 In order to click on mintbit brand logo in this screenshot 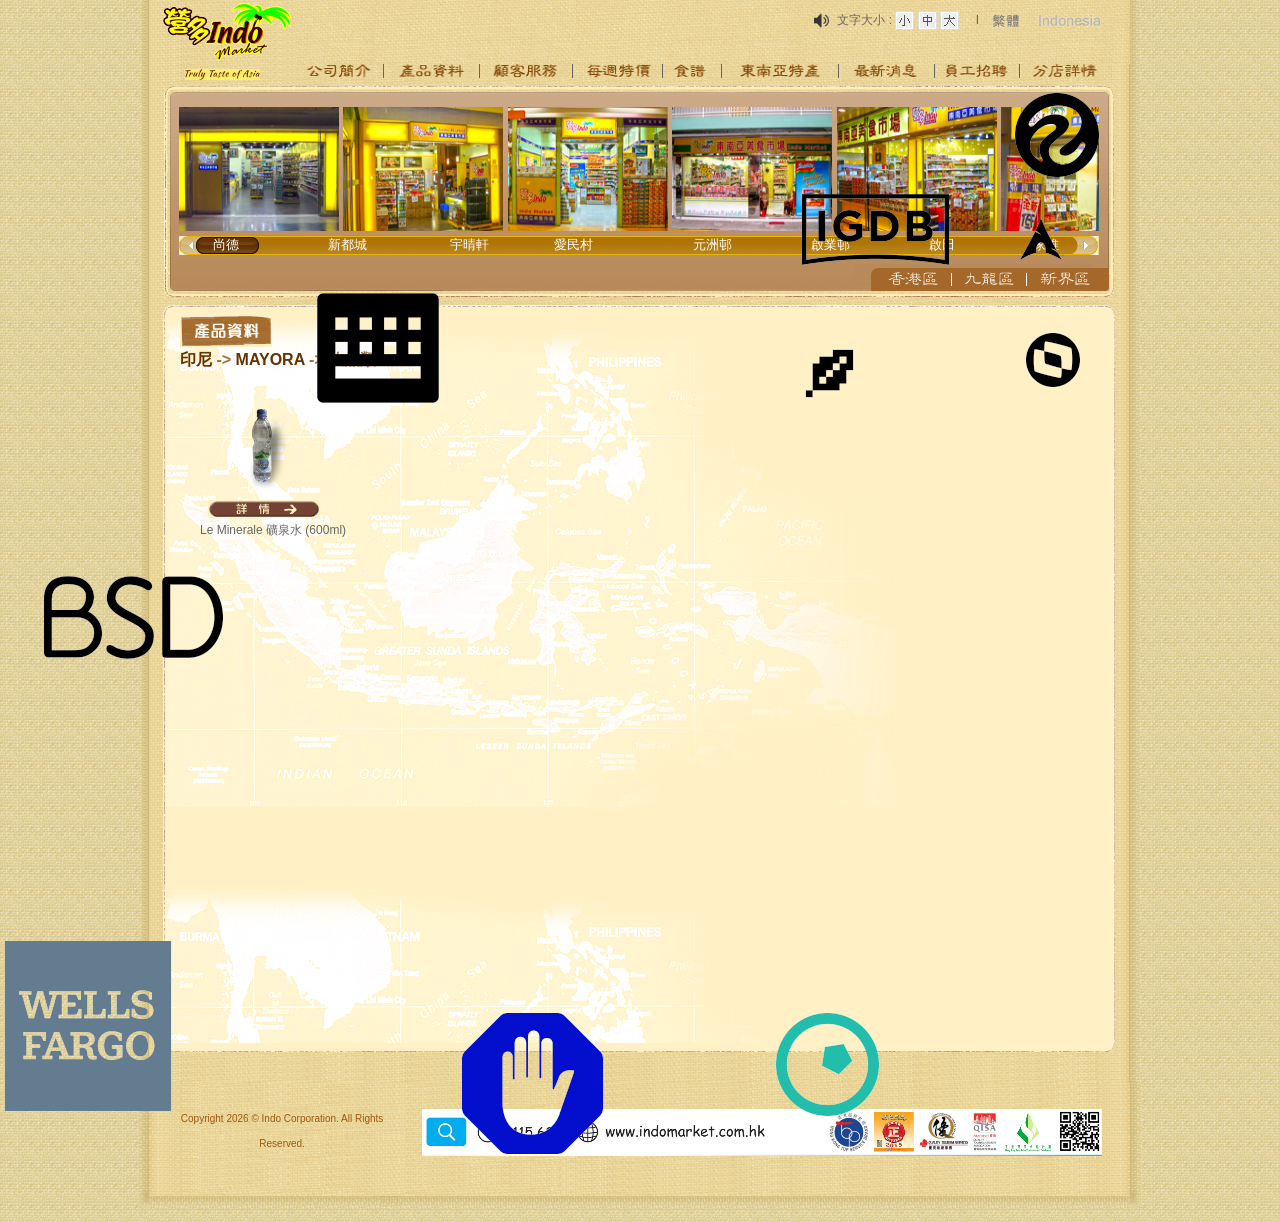, I will do `click(829, 373)`.